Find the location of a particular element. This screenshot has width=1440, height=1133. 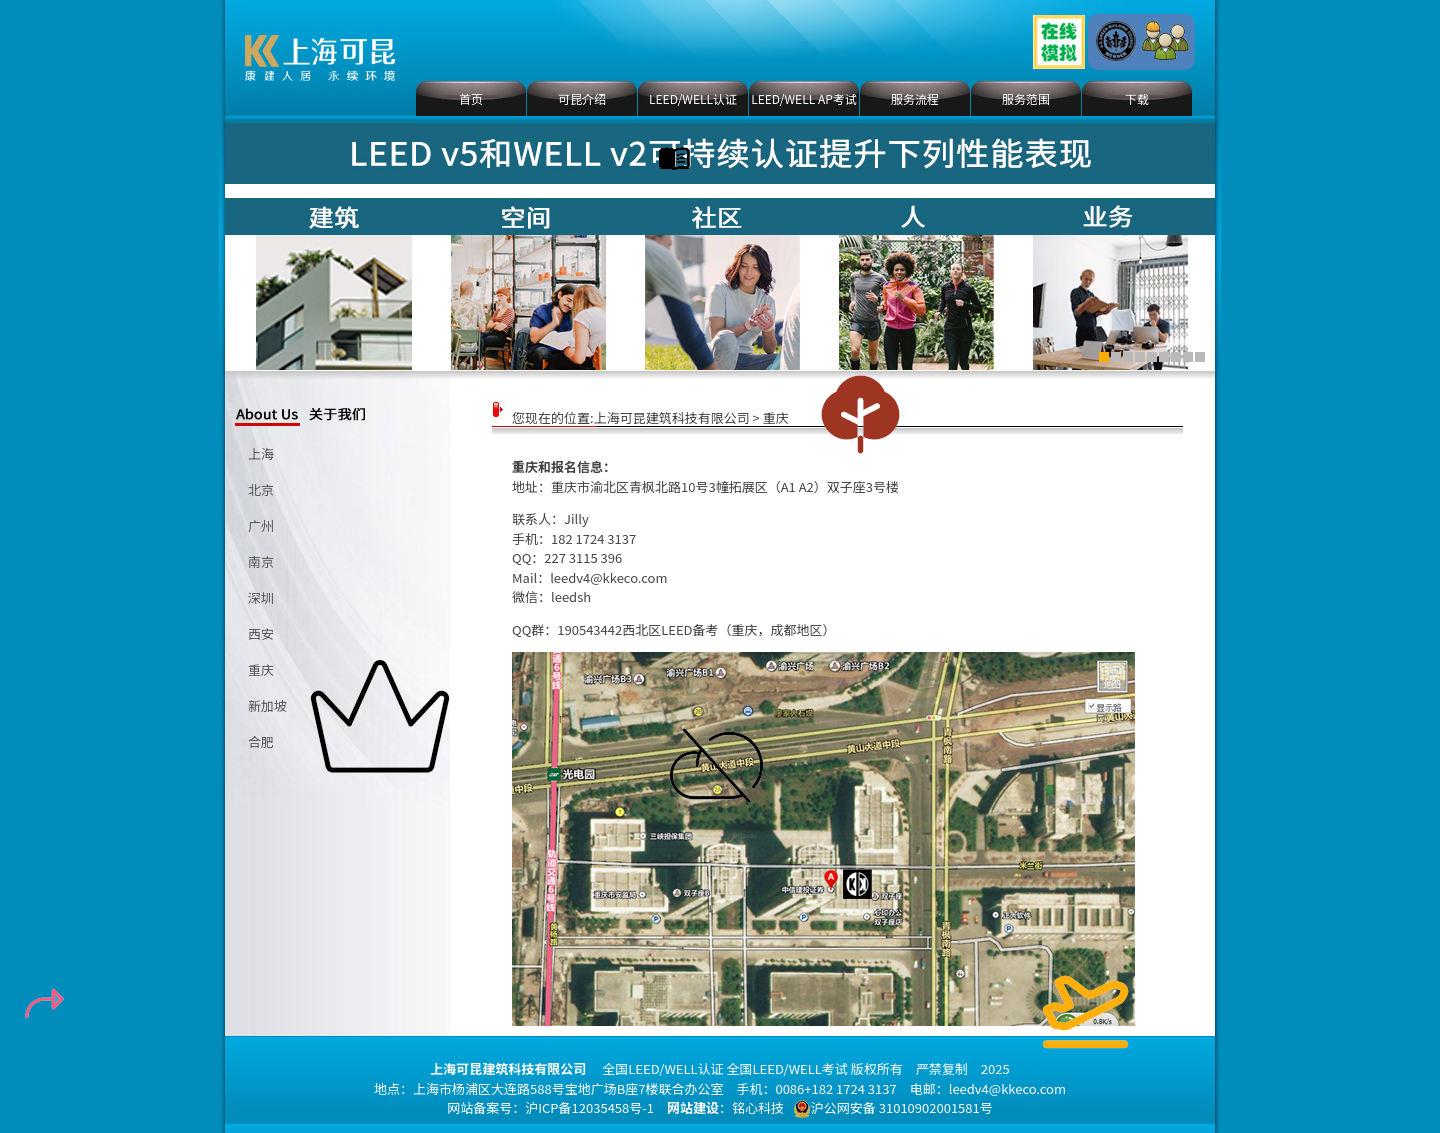

view parks or nature areas on a map is located at coordinates (860, 414).